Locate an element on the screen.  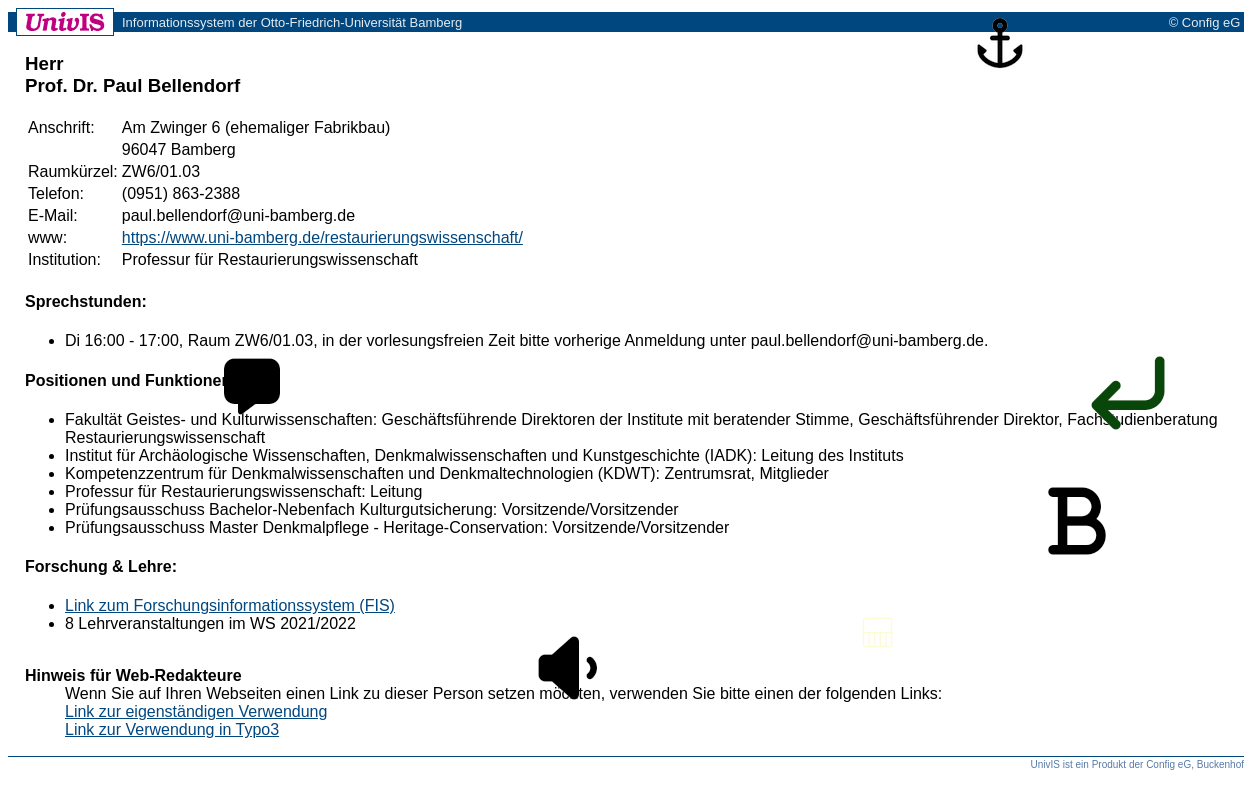
decrease audio volume is located at coordinates (570, 668).